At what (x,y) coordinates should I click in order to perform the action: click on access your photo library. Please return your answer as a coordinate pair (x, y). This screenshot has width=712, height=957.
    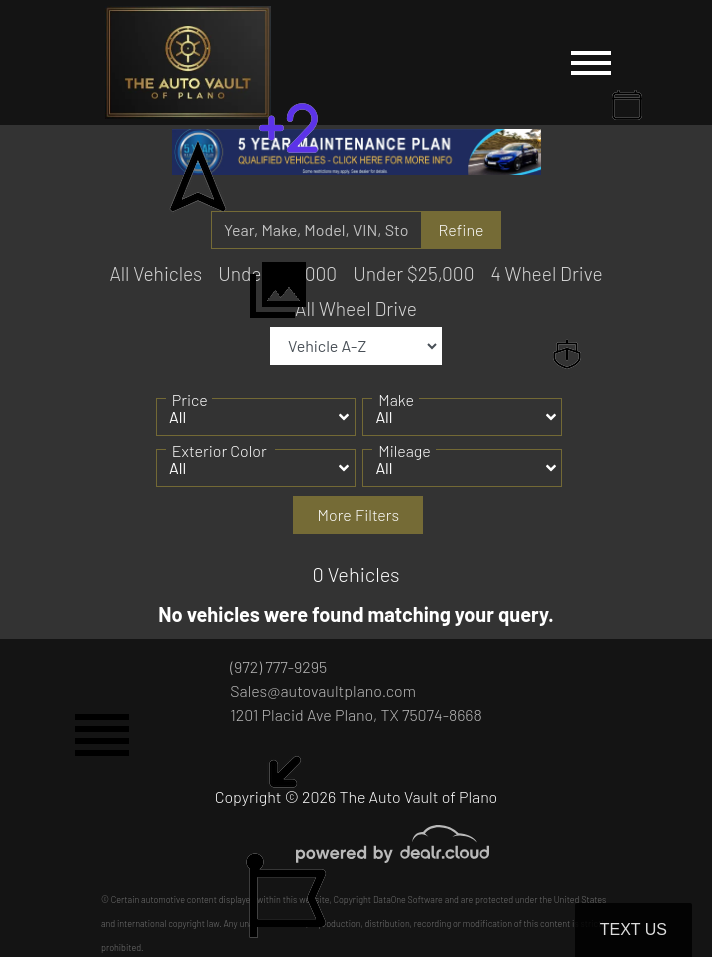
    Looking at the image, I should click on (278, 290).